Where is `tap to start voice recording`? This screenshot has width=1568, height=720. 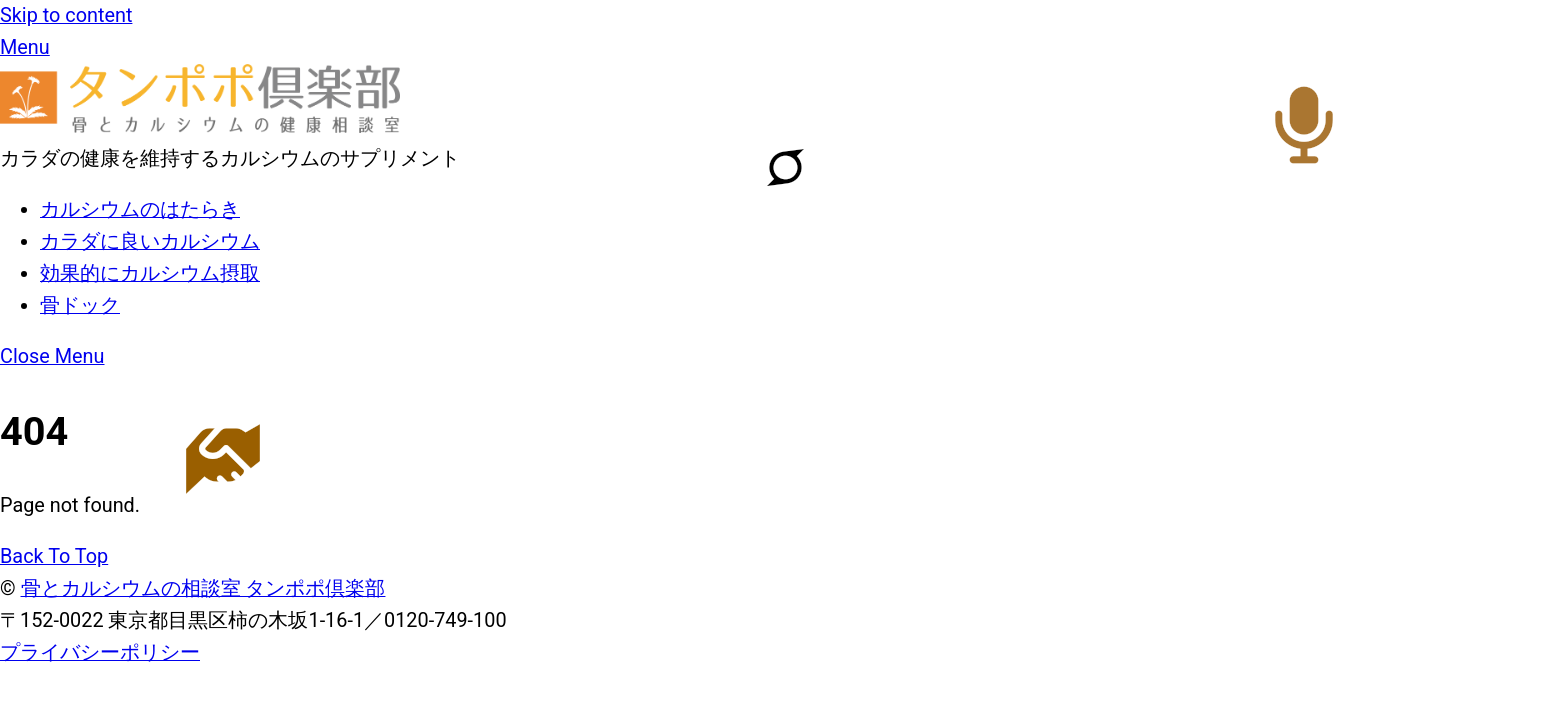
tap to start voice recording is located at coordinates (1304, 125).